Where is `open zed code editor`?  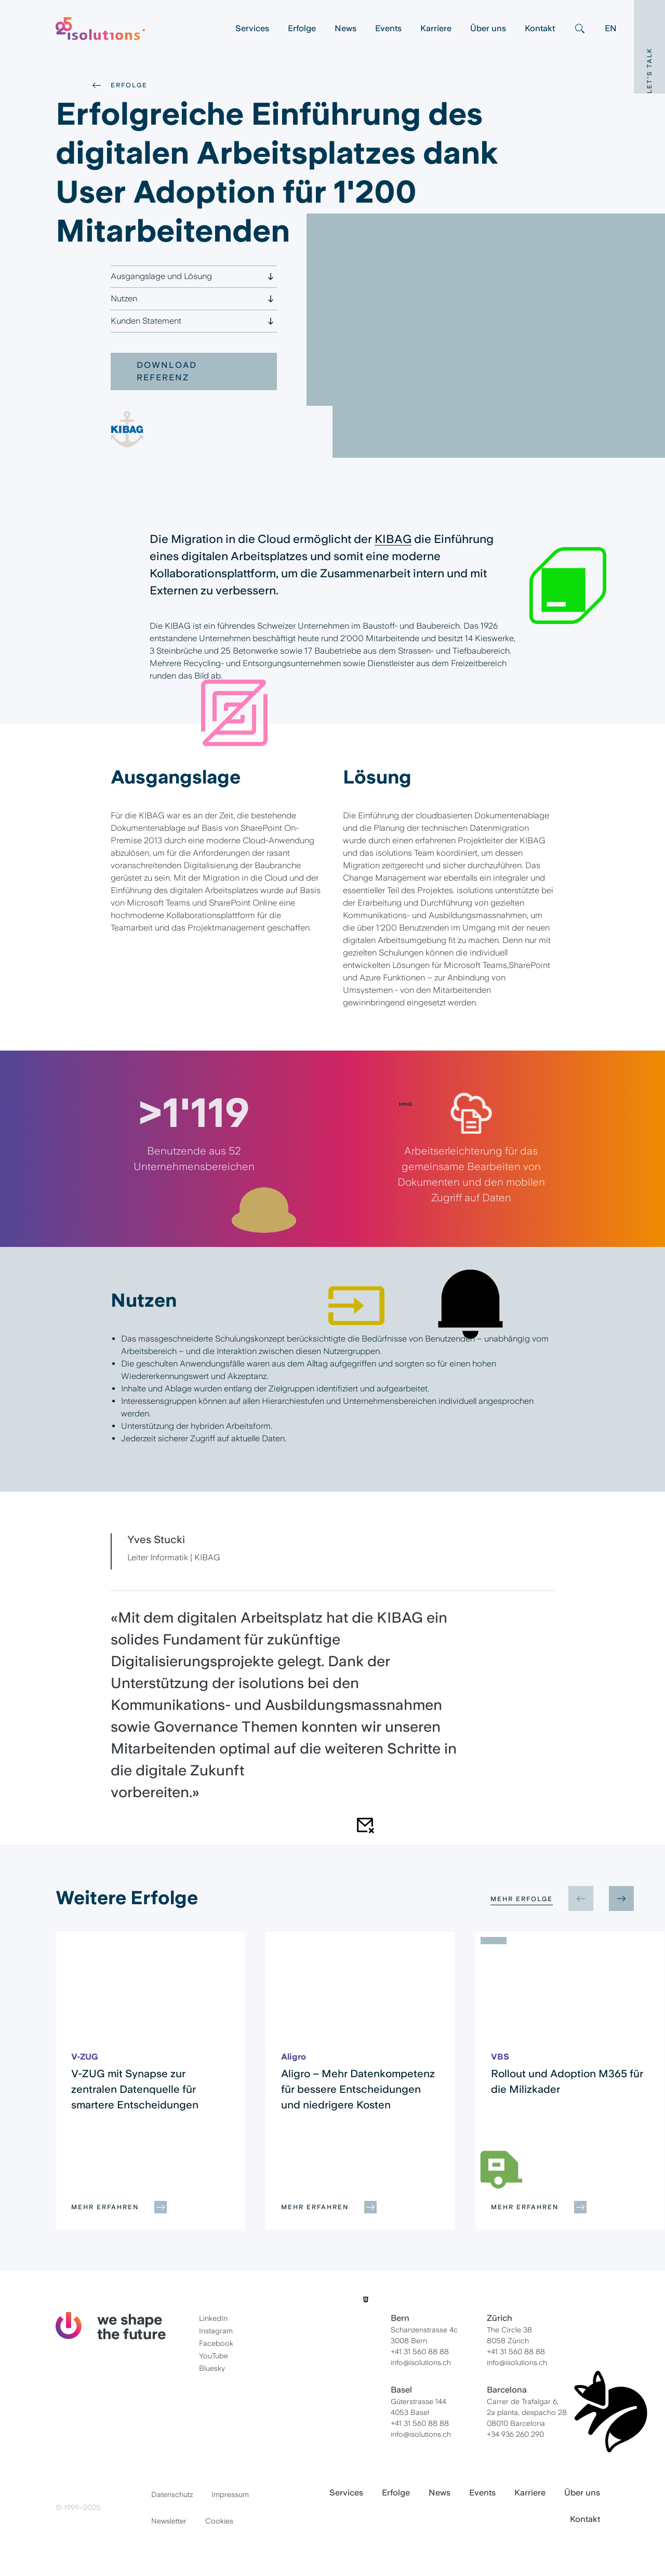 open zed code editor is located at coordinates (234, 713).